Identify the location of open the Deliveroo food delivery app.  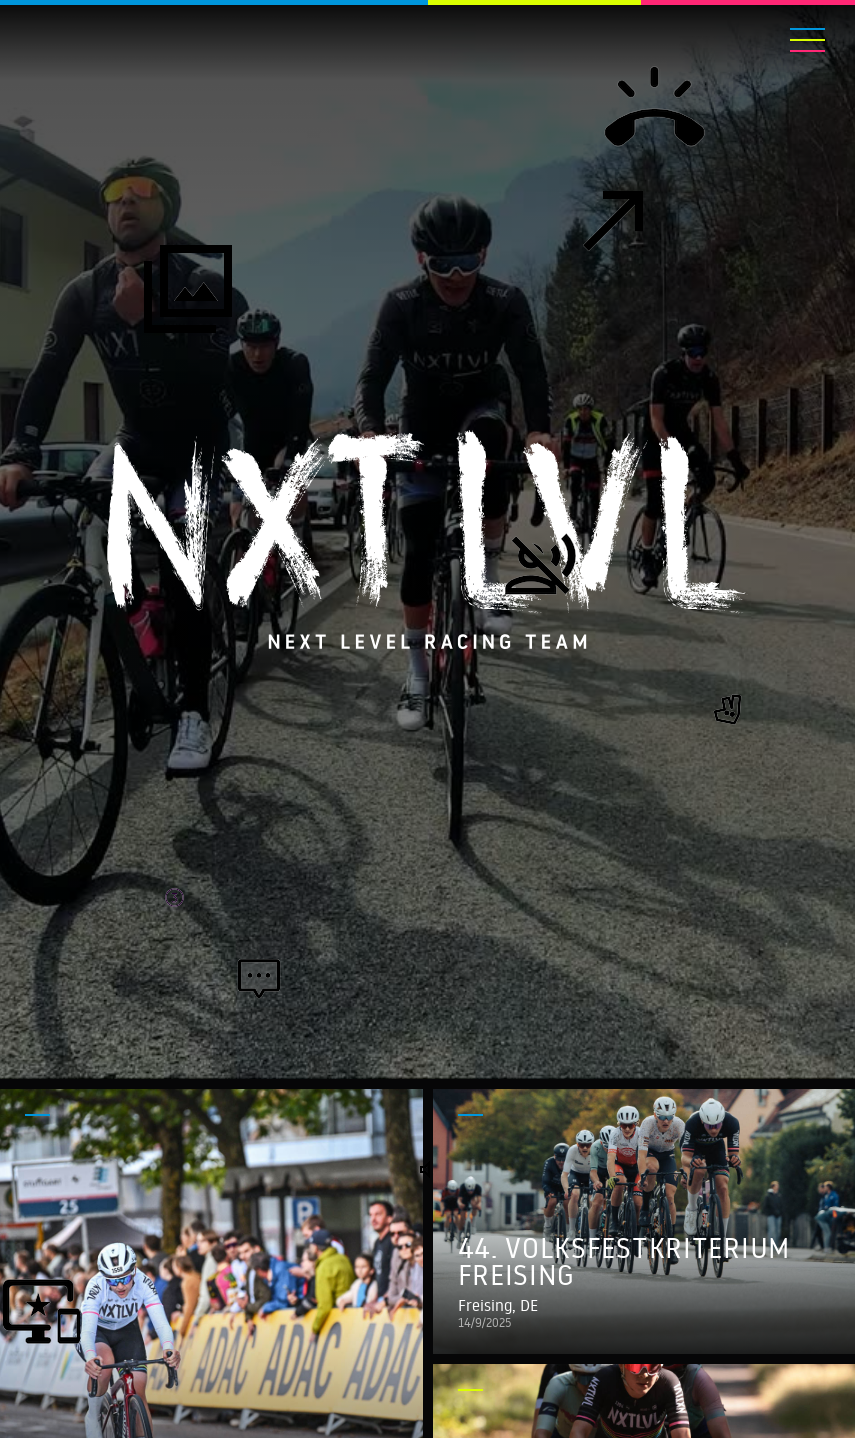
(727, 709).